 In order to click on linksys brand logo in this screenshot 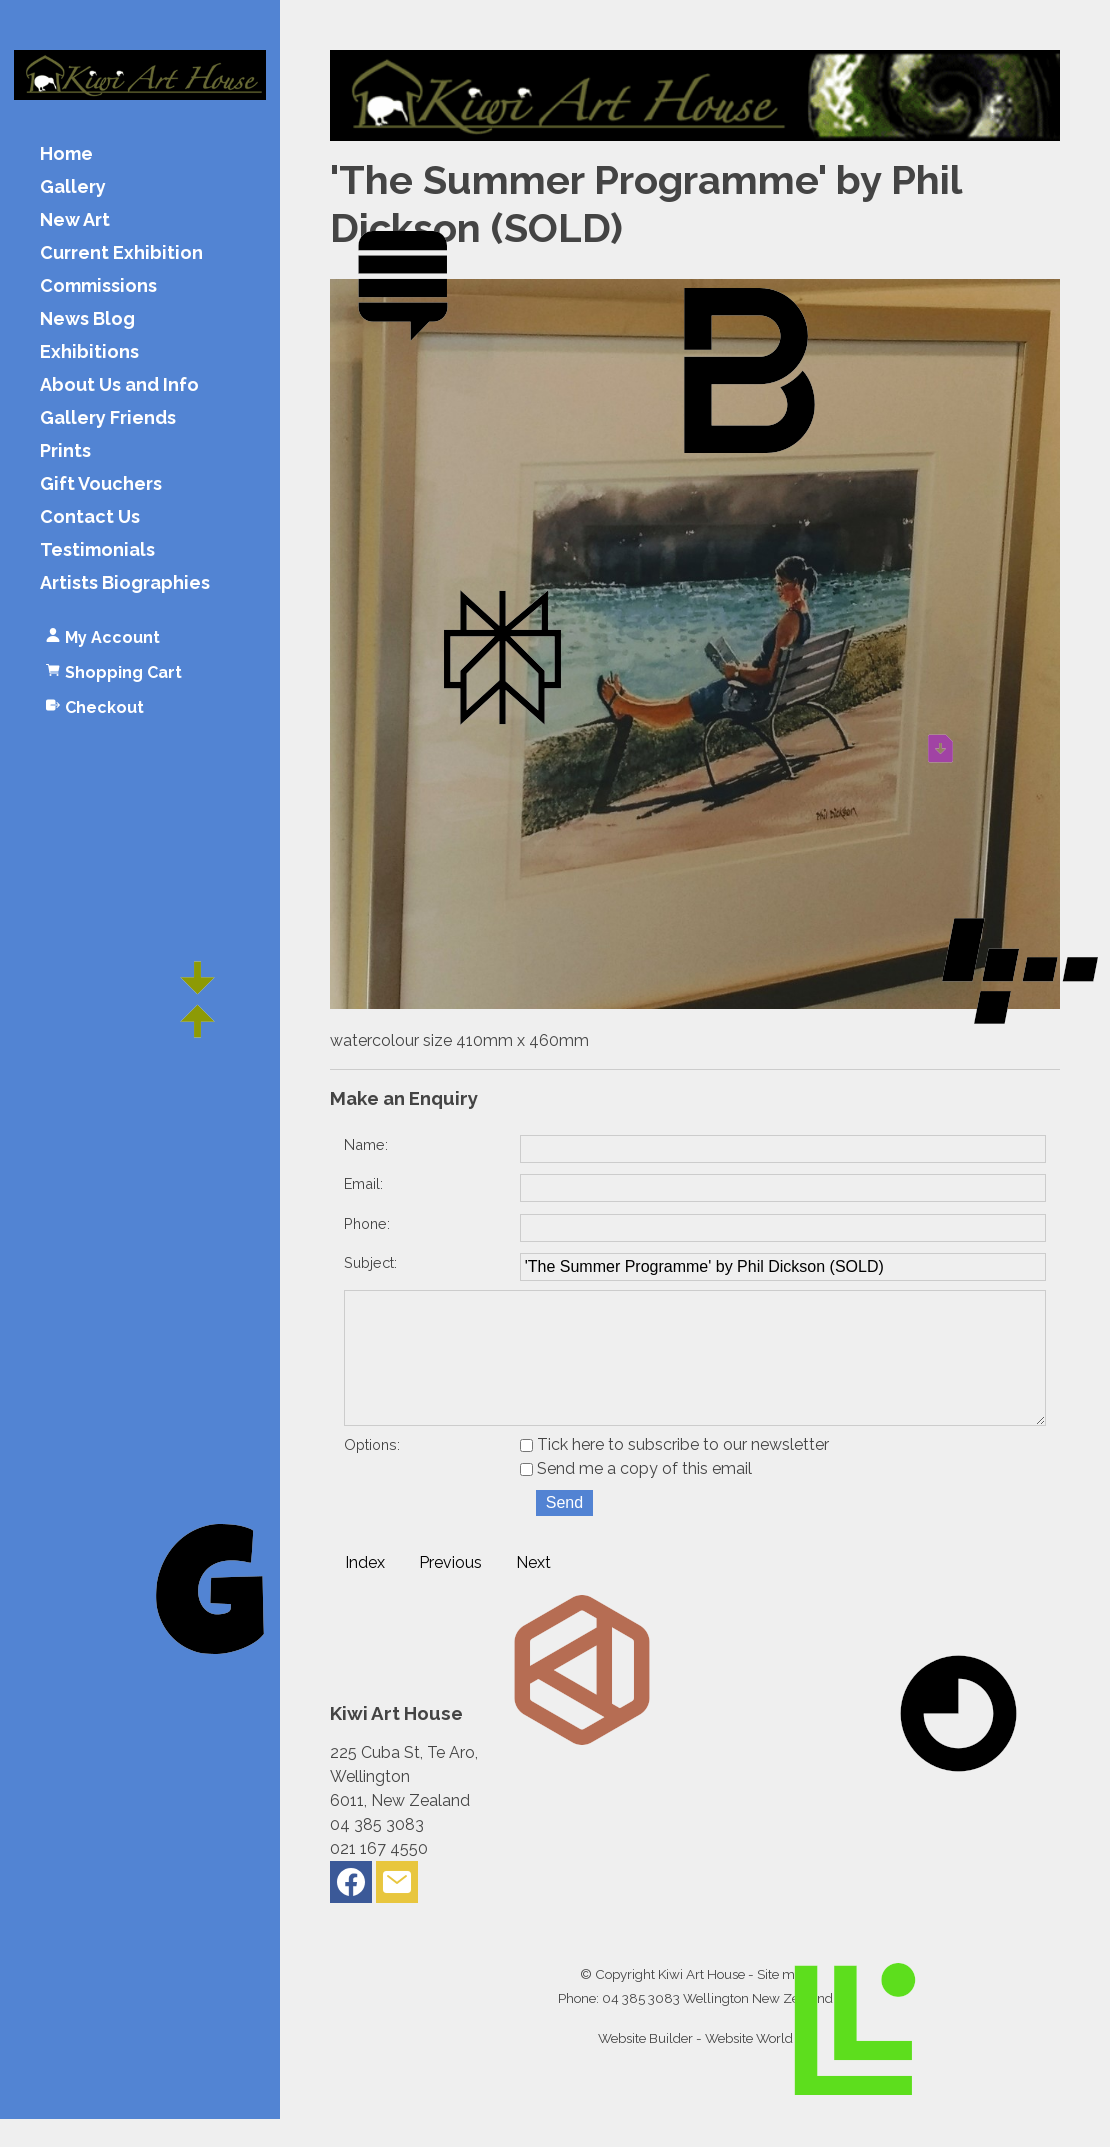, I will do `click(855, 2029)`.